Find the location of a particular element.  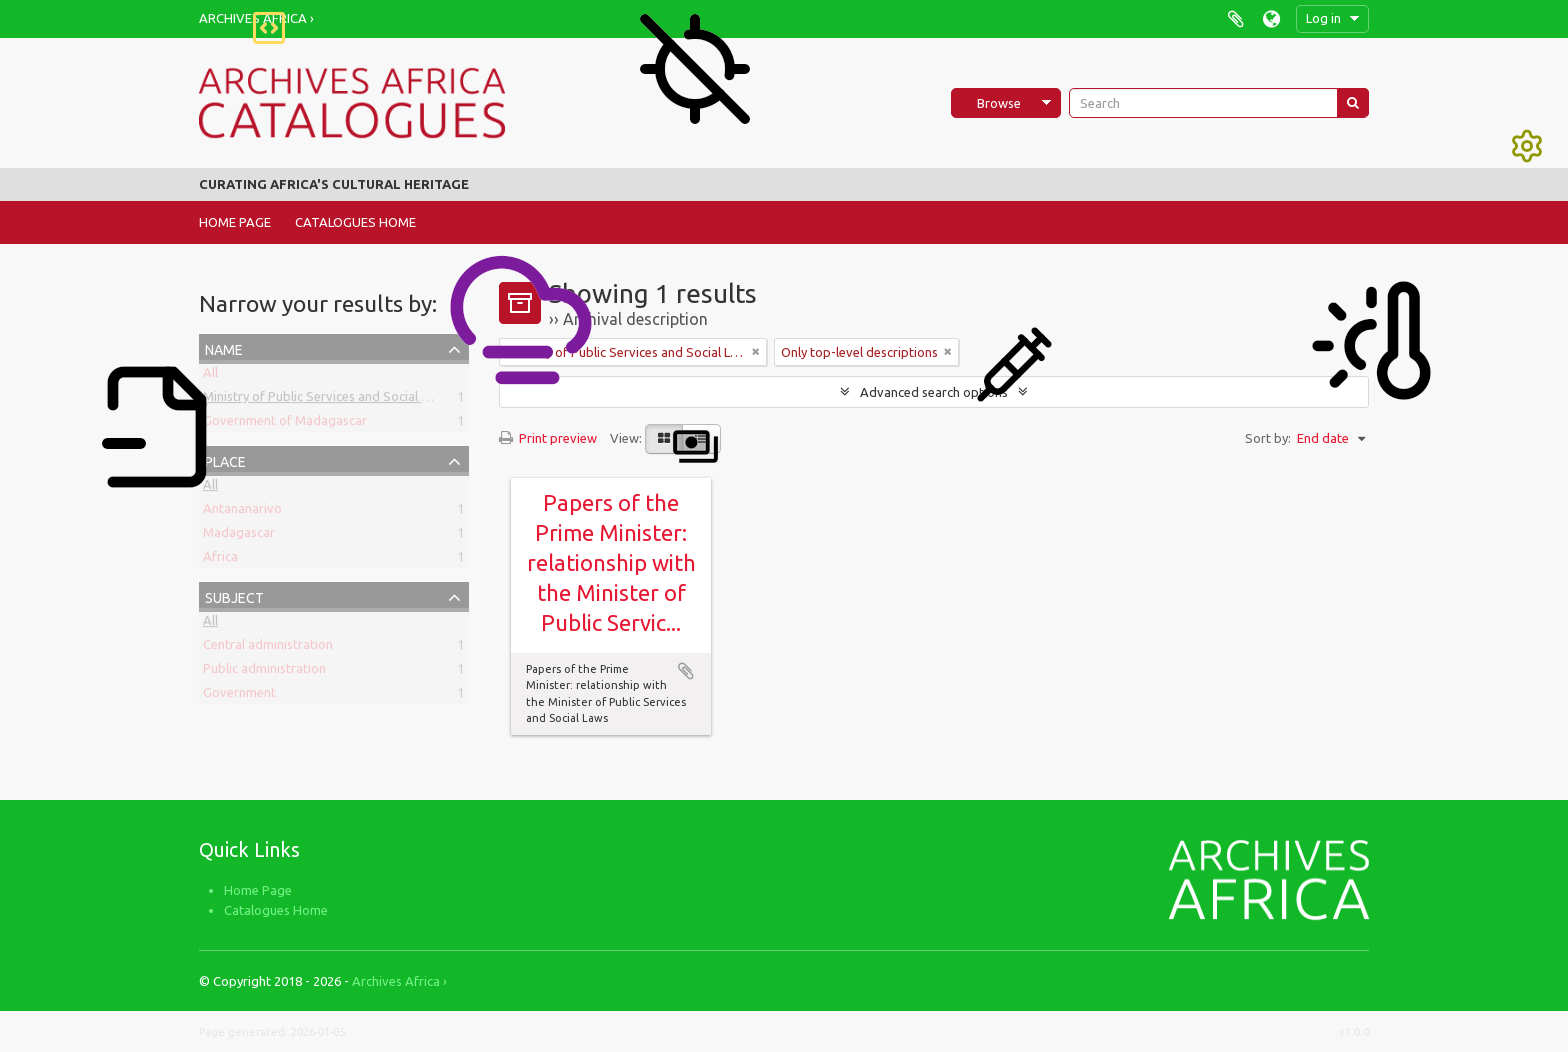

view current outdoor temperature is located at coordinates (1371, 340).